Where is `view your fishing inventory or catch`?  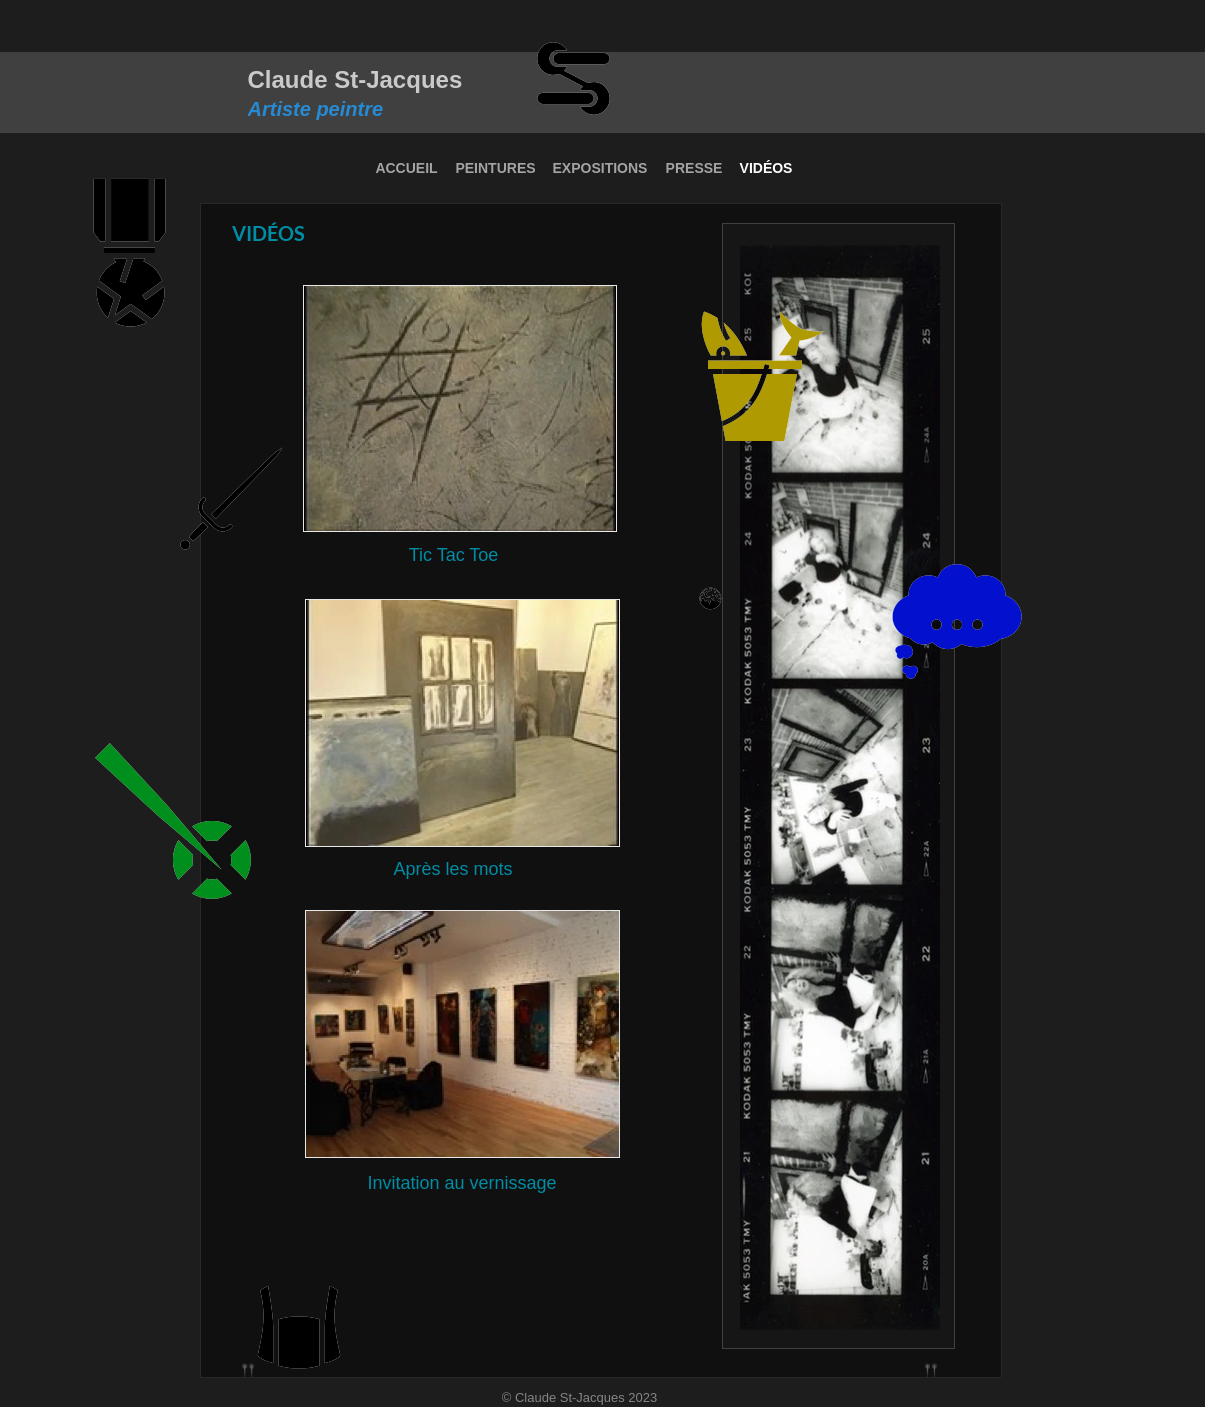
view your fishing inventory or catch is located at coordinates (755, 376).